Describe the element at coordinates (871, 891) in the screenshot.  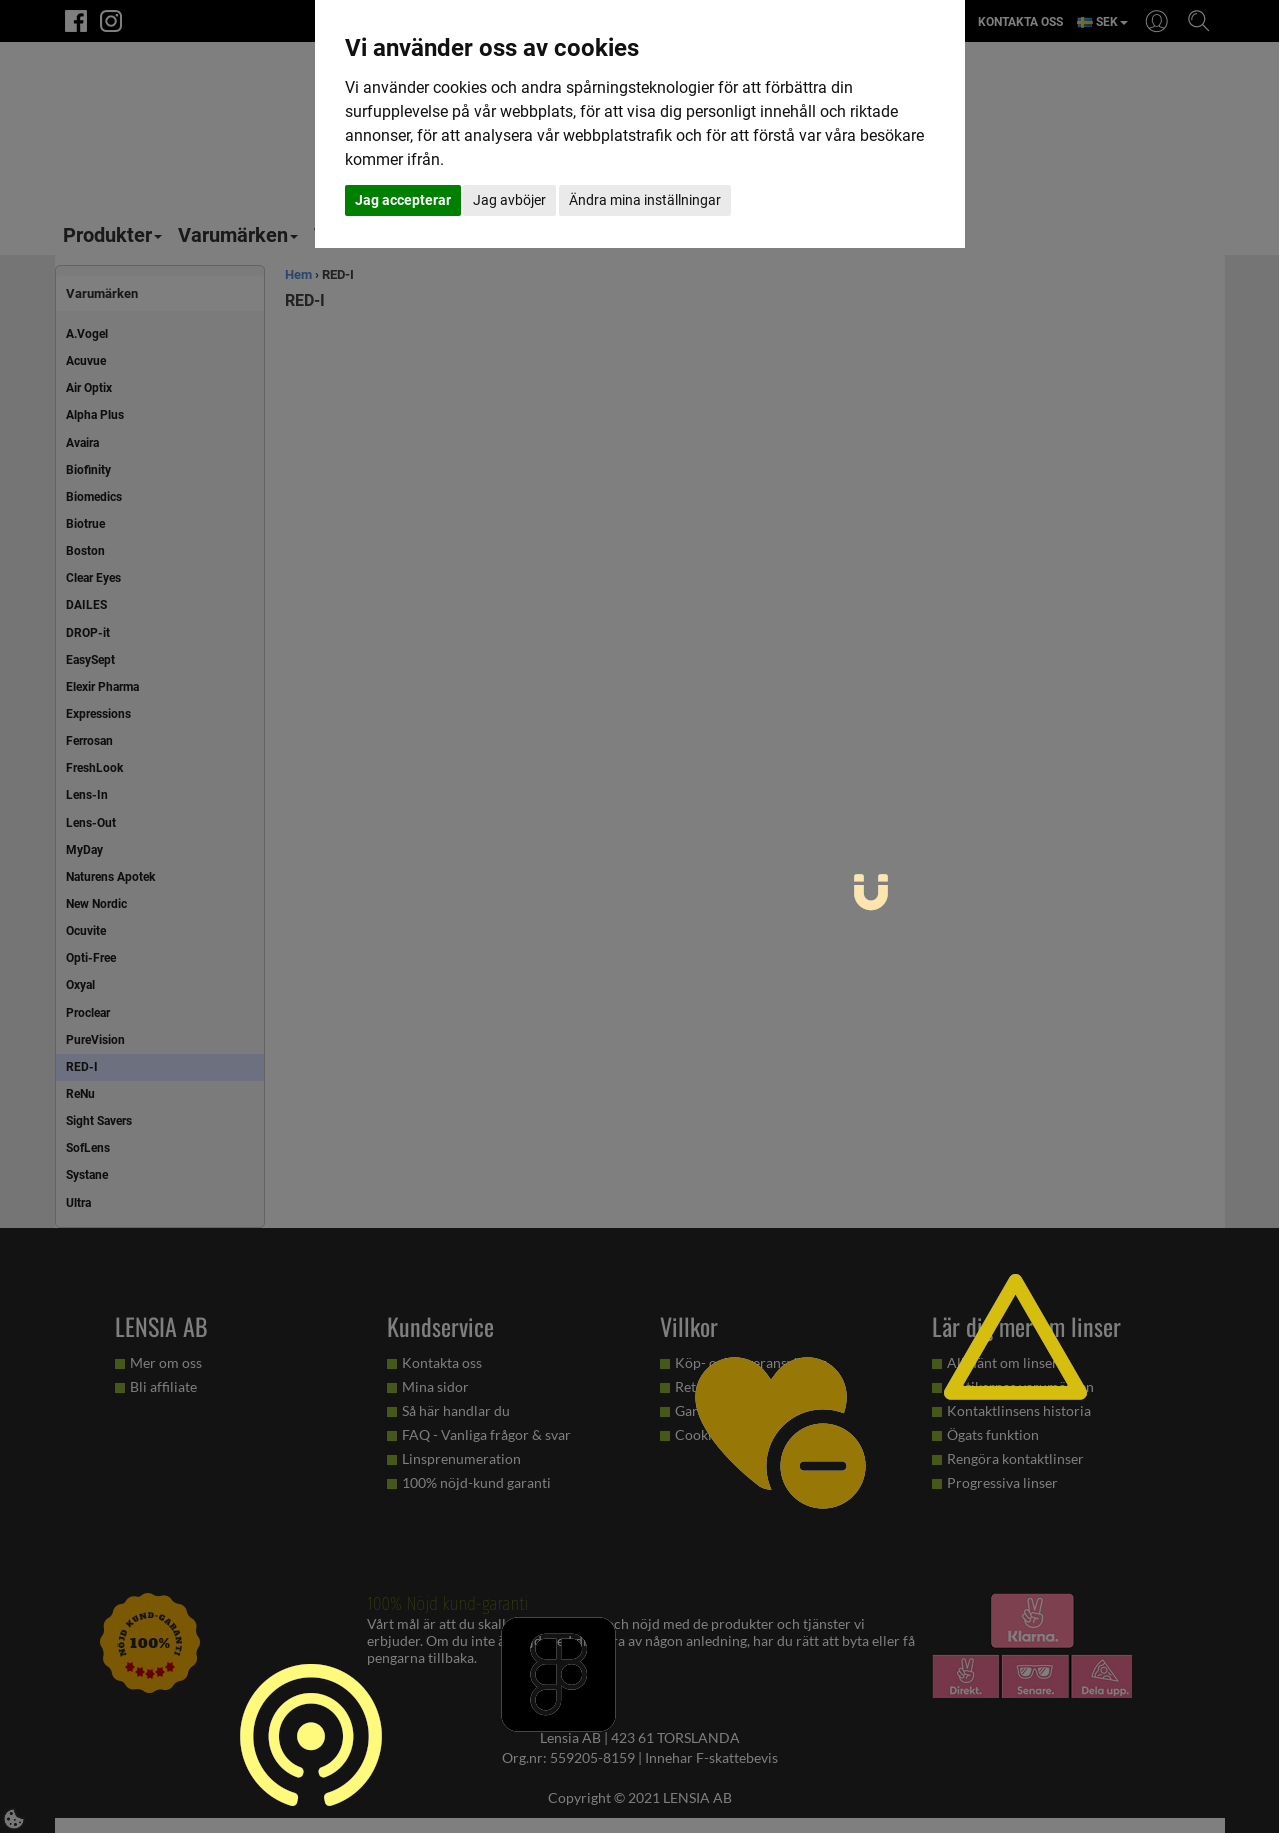
I see `attract or pull related items together` at that location.